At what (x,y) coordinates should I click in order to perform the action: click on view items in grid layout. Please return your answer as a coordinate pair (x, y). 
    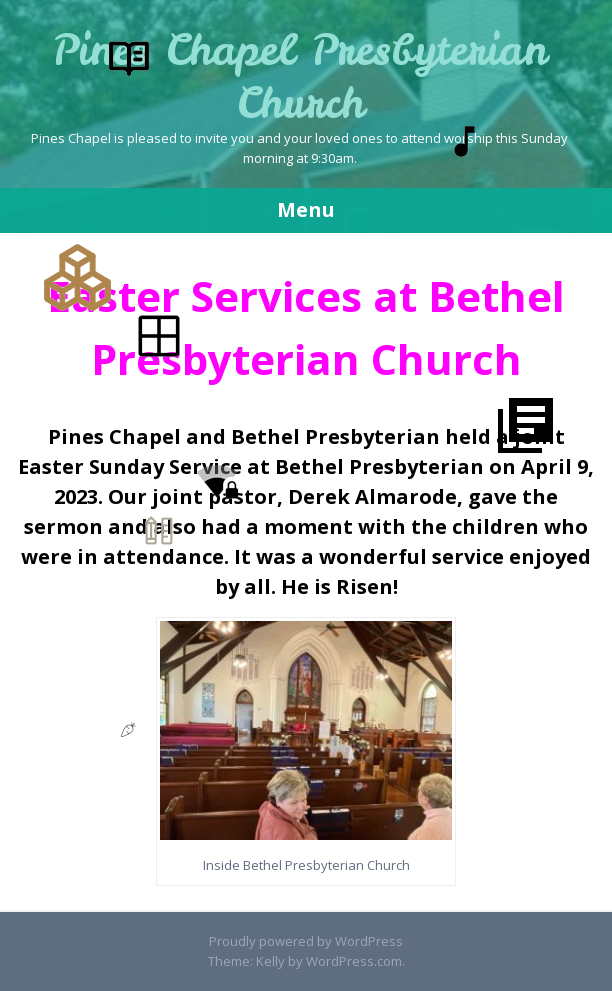
    Looking at the image, I should click on (159, 336).